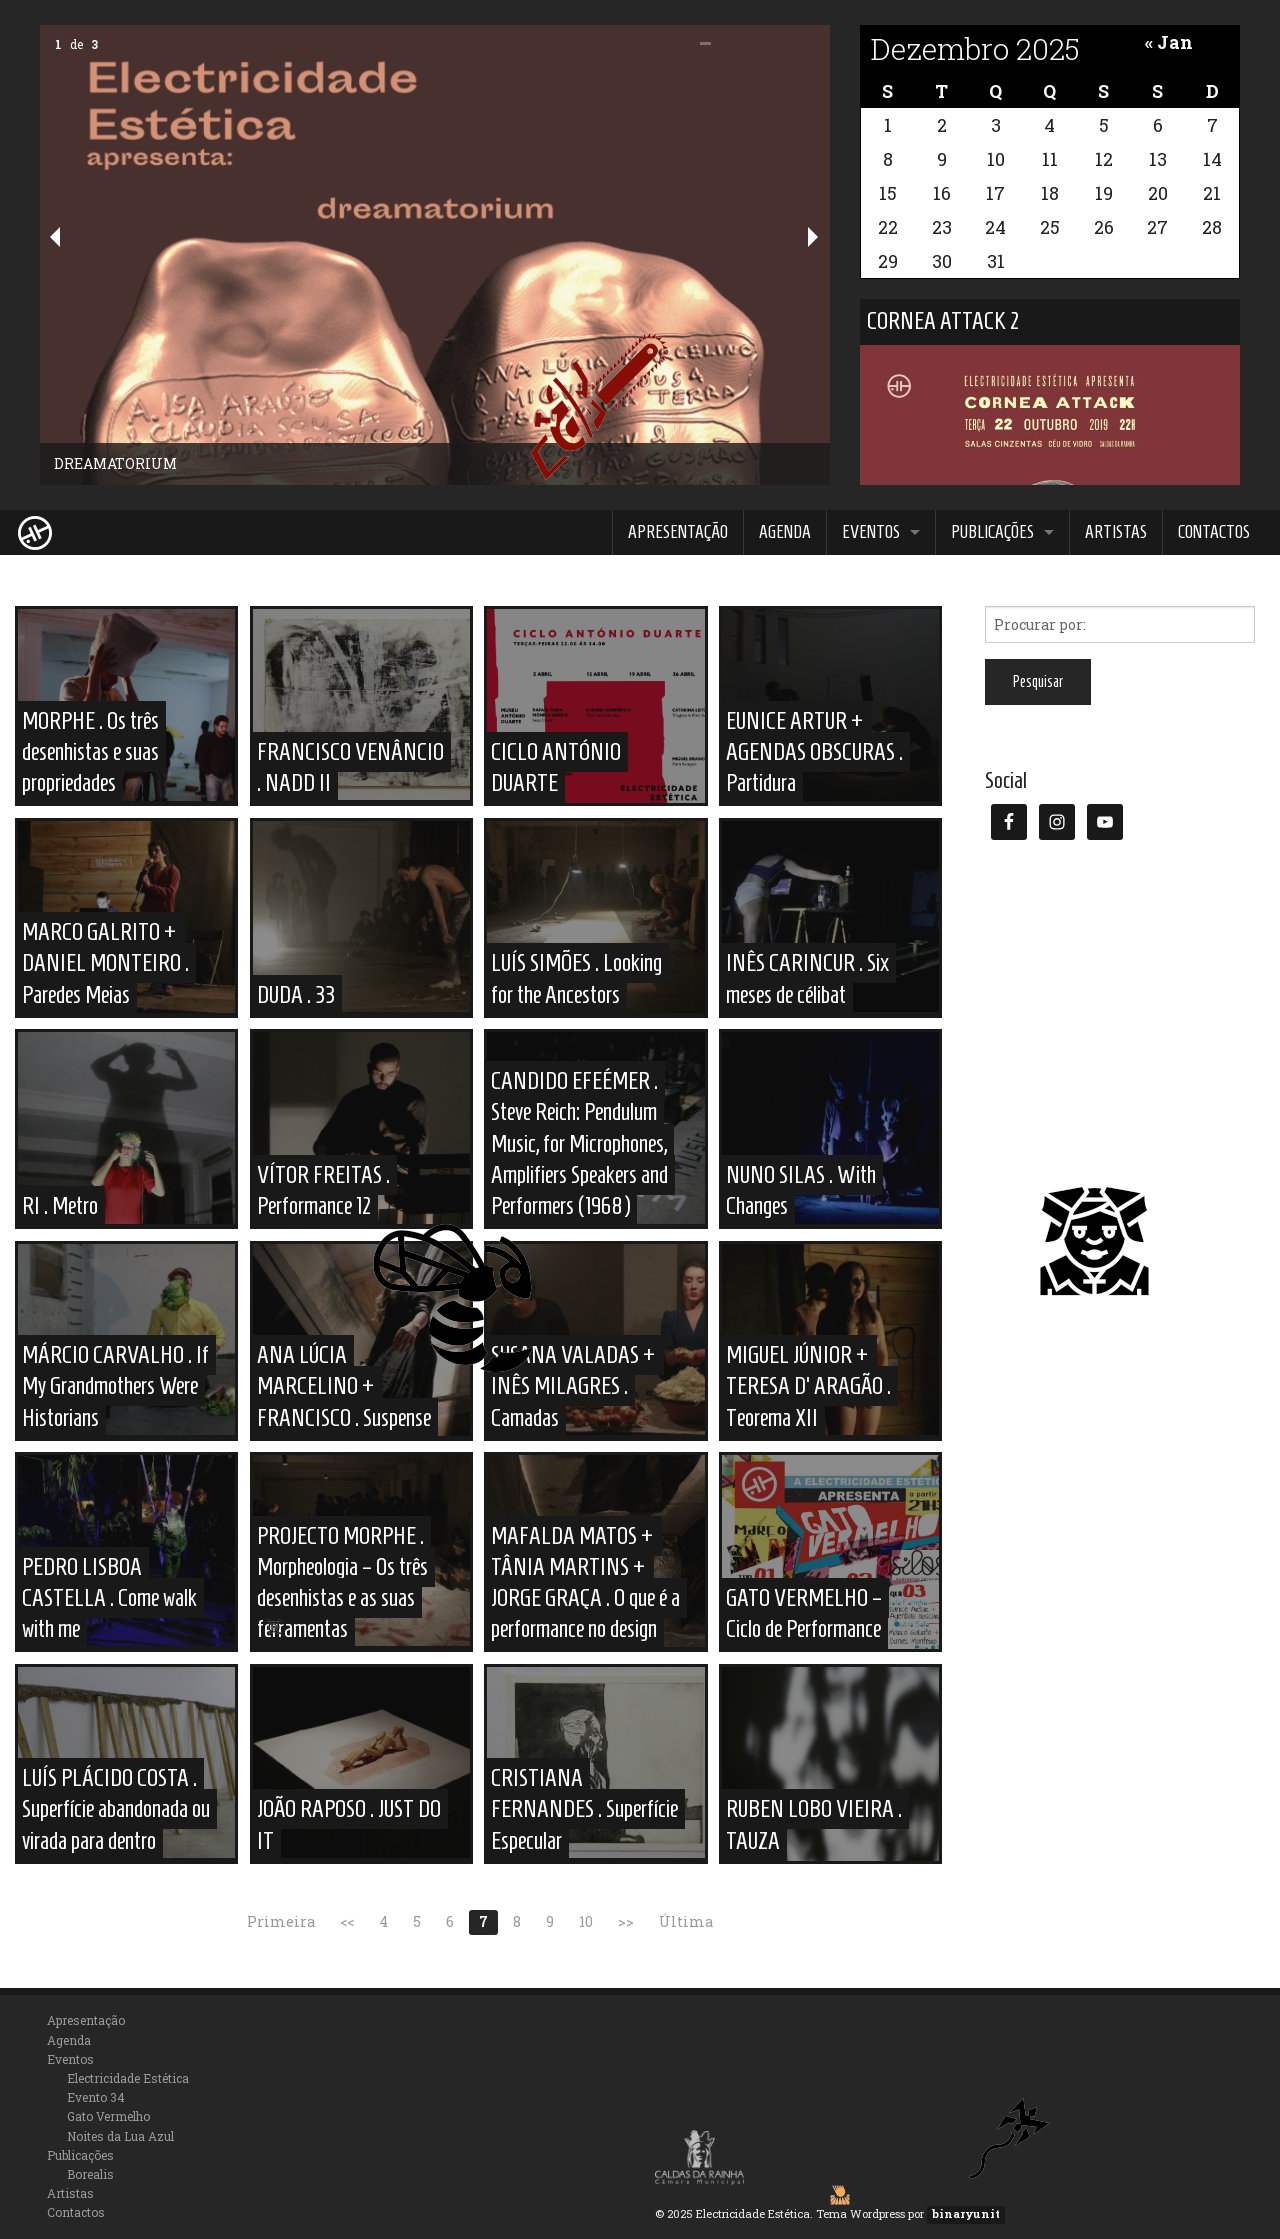  I want to click on select nun character or avatar, so click(1094, 1240).